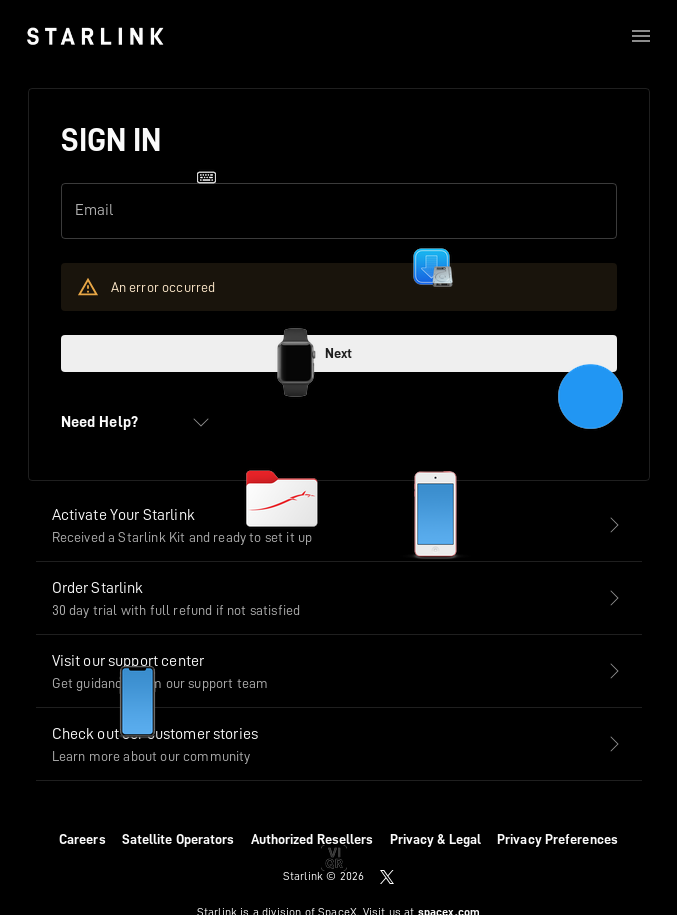  I want to click on apple watch device icon, so click(295, 362).